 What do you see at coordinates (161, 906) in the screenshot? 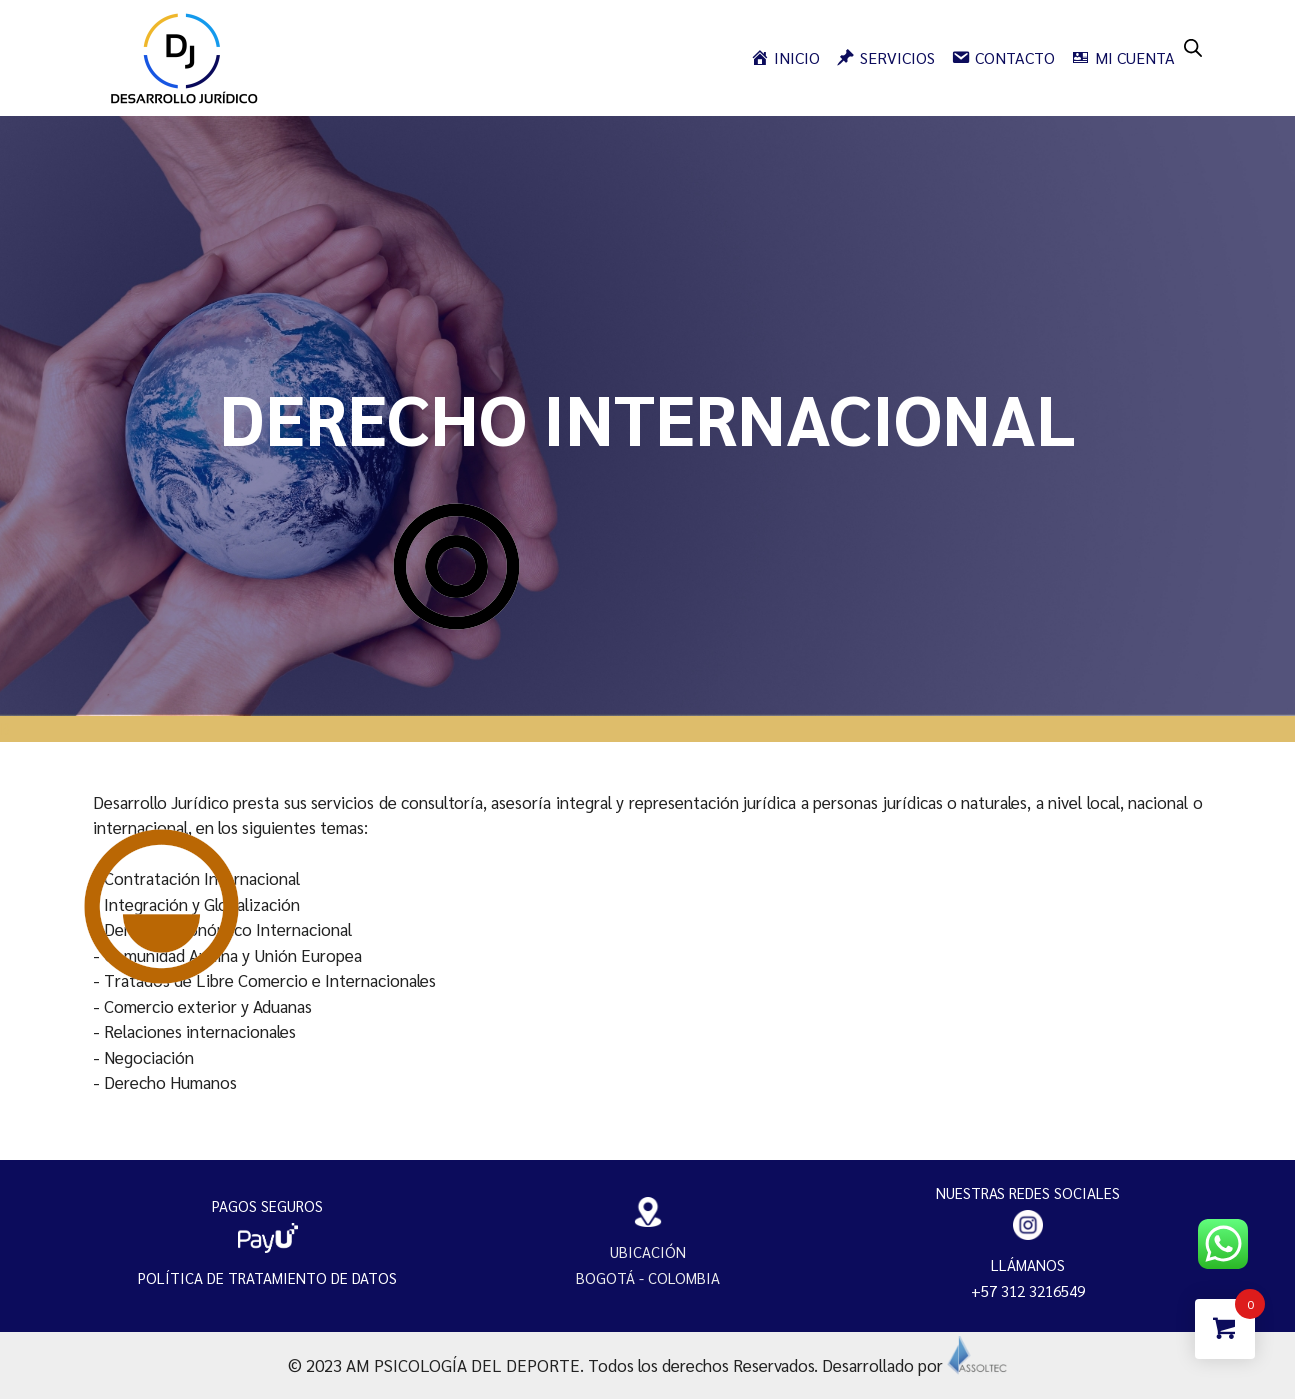
I see `add an emoji or reaction to a message` at bounding box center [161, 906].